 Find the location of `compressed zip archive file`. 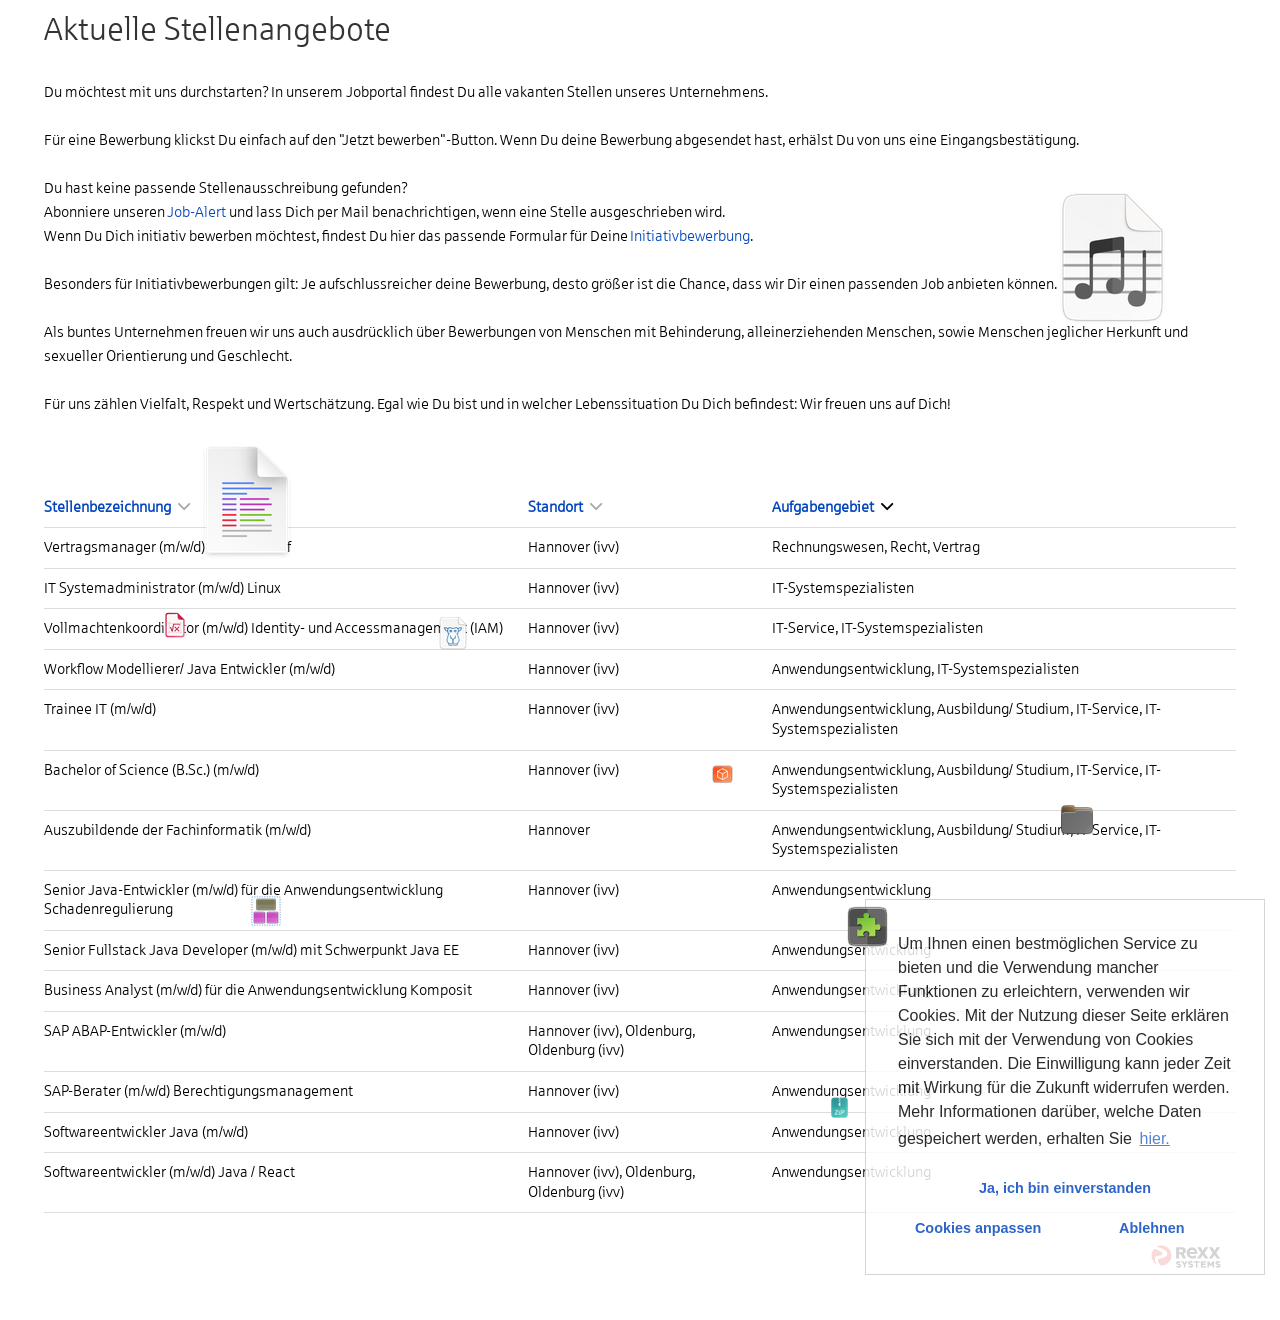

compressed zip archive file is located at coordinates (839, 1107).